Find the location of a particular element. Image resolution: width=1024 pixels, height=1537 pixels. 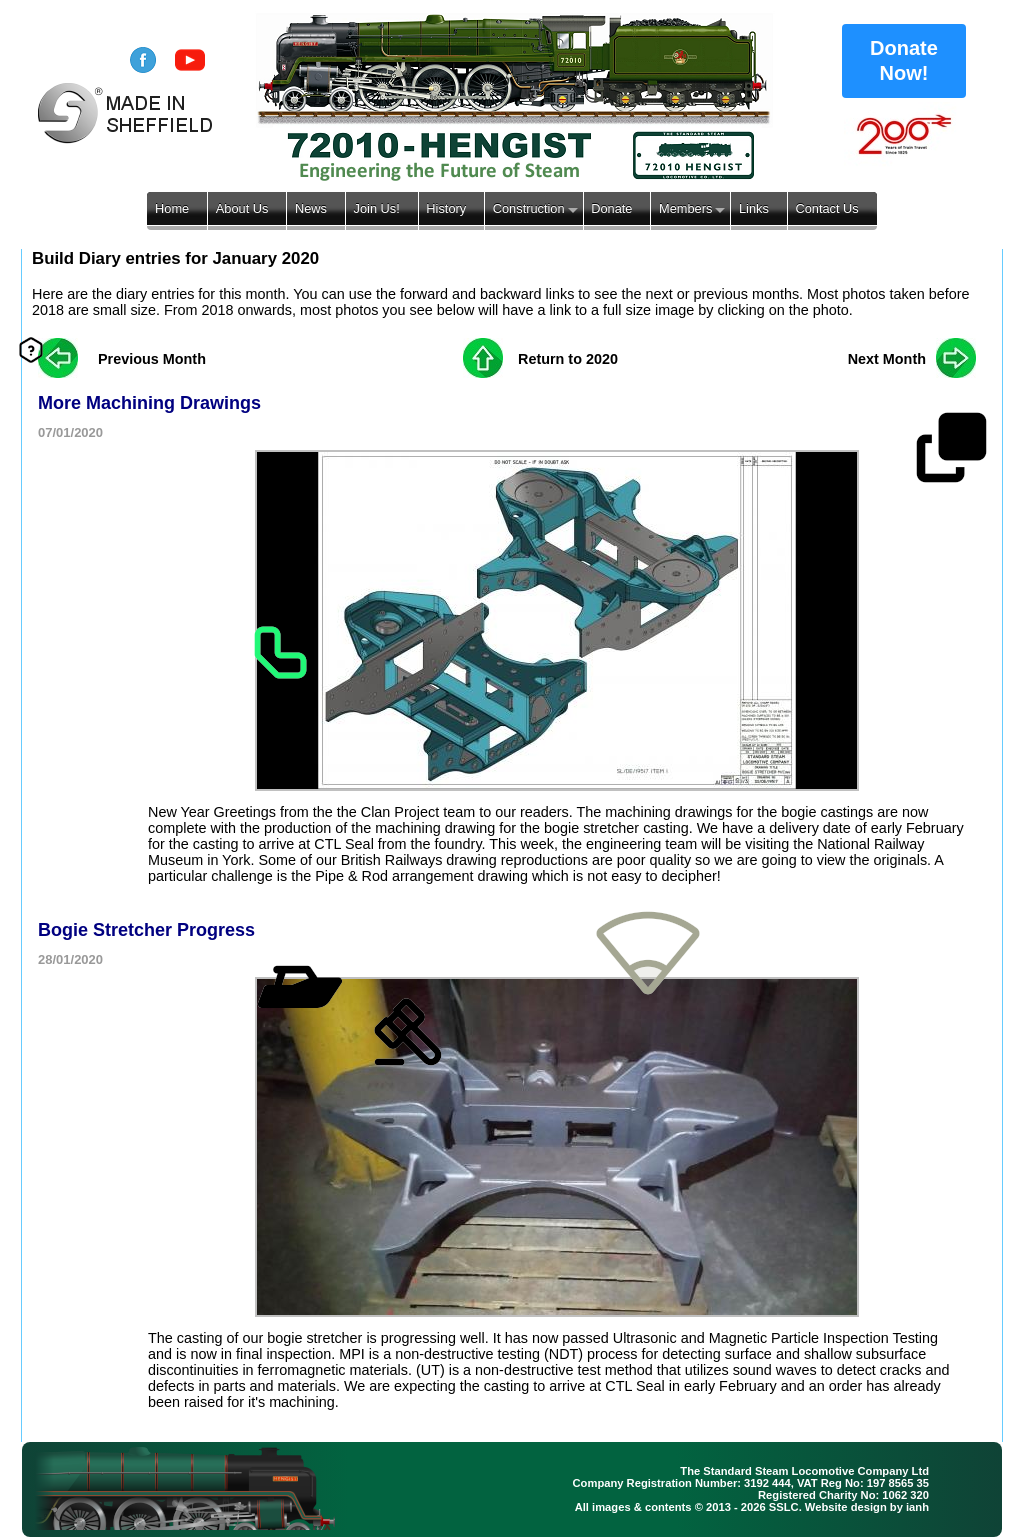

access boat rental or marina services is located at coordinates (300, 985).